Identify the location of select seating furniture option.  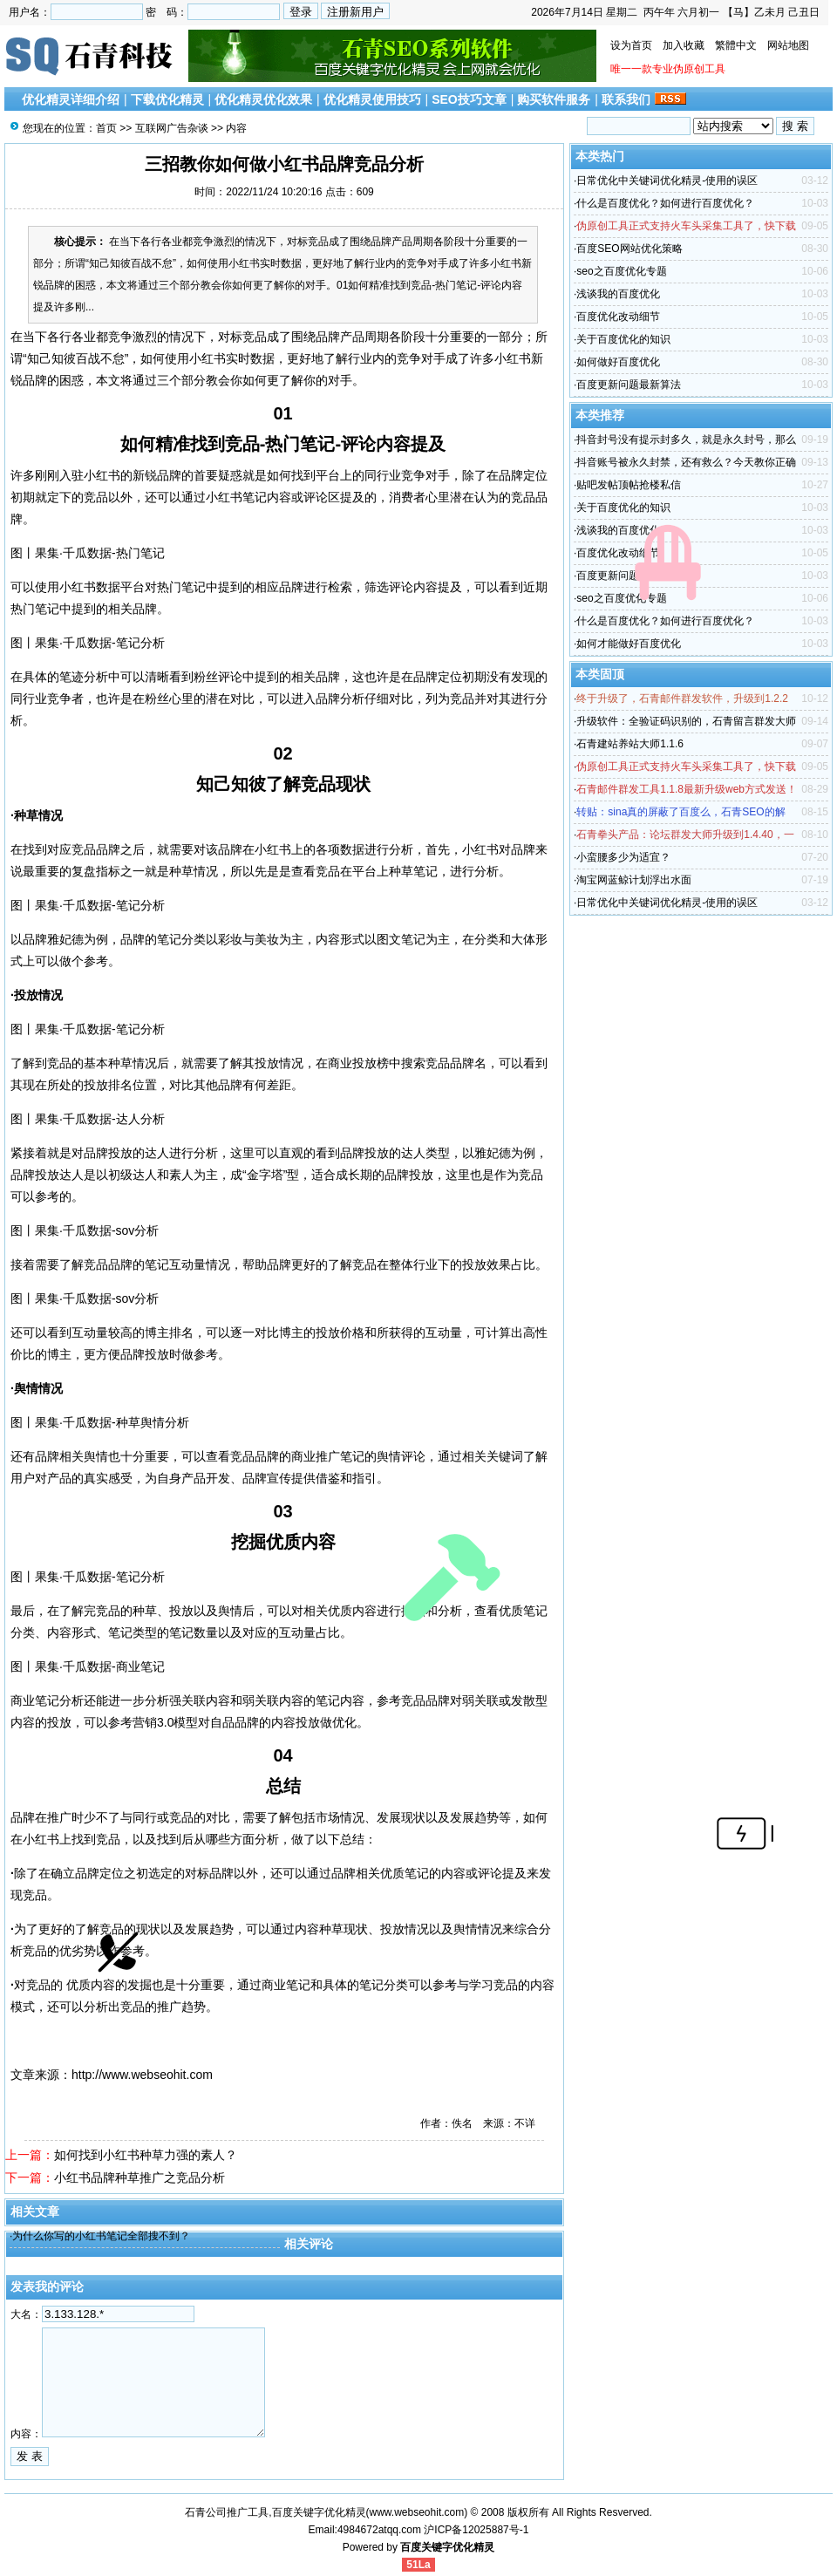
(668, 562).